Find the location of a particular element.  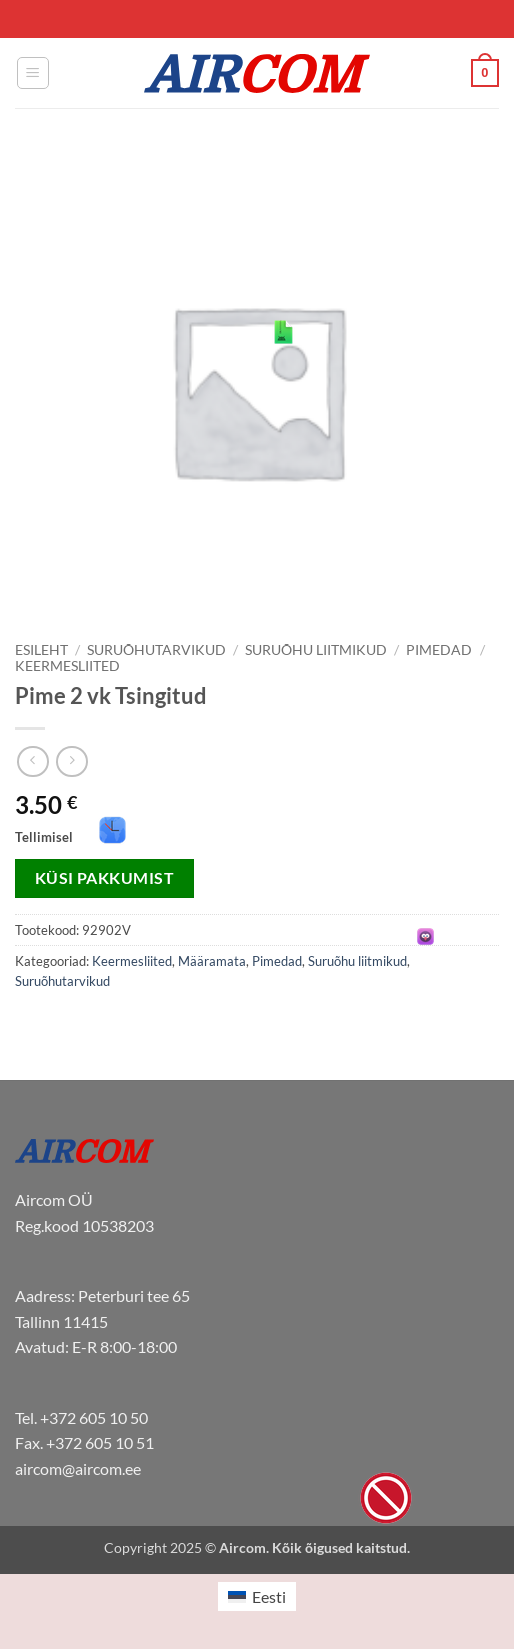

remove a group or team is located at coordinates (386, 1498).